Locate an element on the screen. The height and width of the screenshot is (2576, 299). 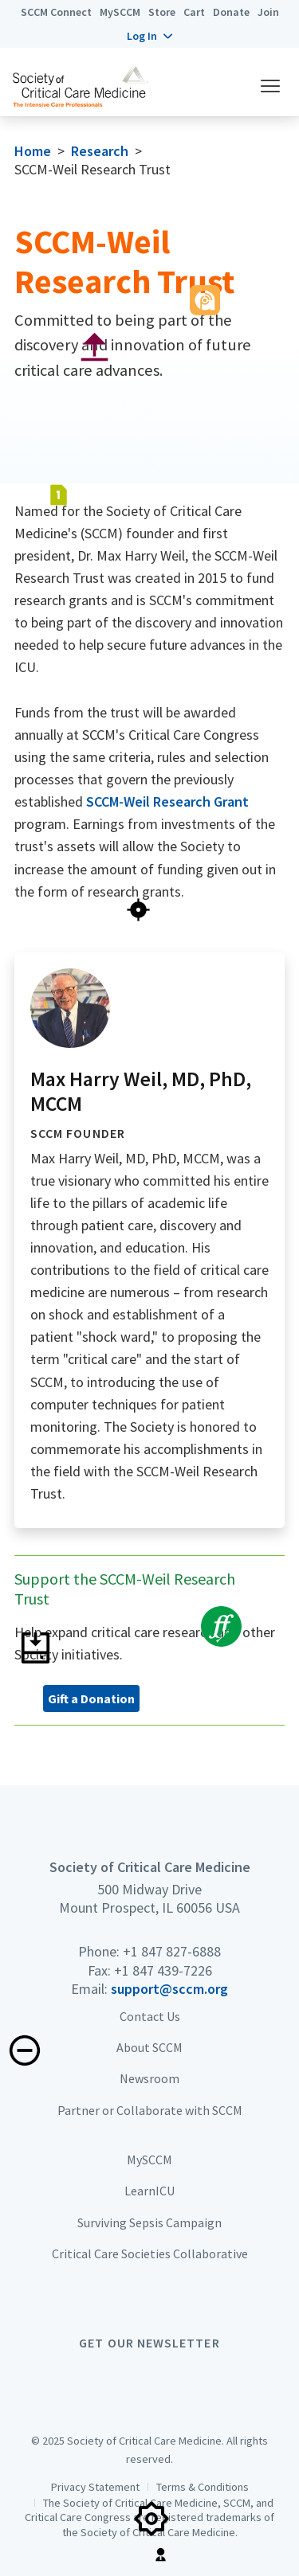
open FontForge font editor application is located at coordinates (221, 1626).